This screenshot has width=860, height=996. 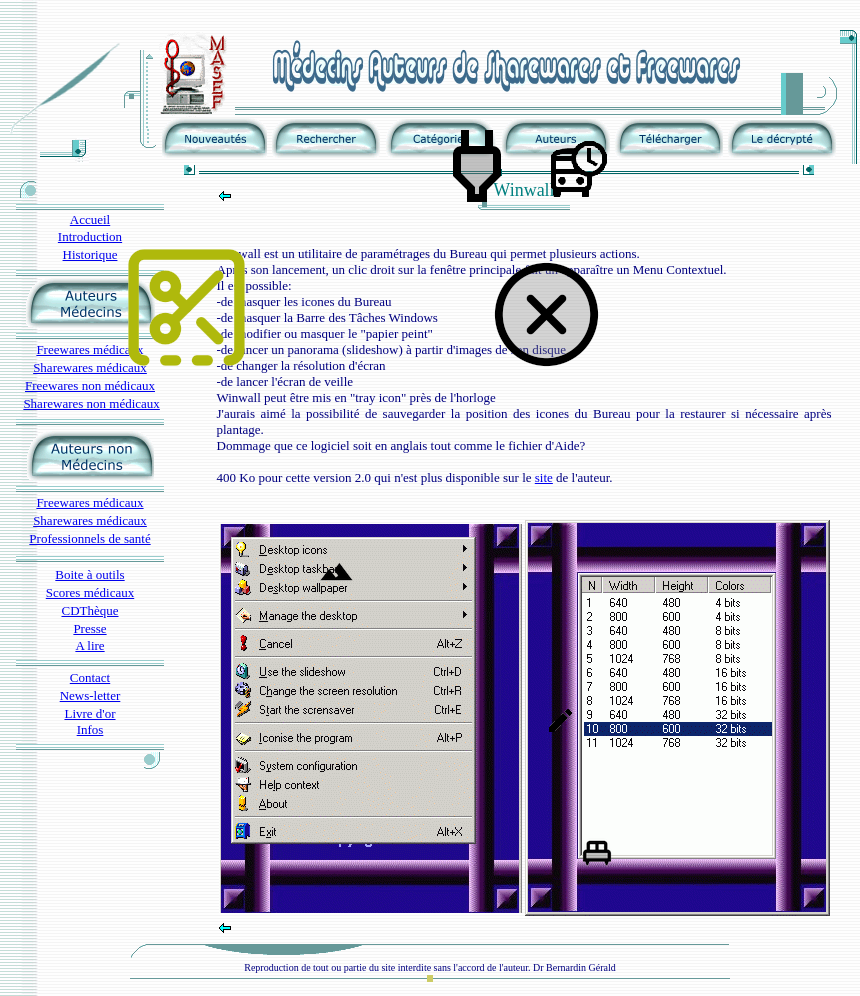 I want to click on view bus or transit departure times, so click(x=579, y=169).